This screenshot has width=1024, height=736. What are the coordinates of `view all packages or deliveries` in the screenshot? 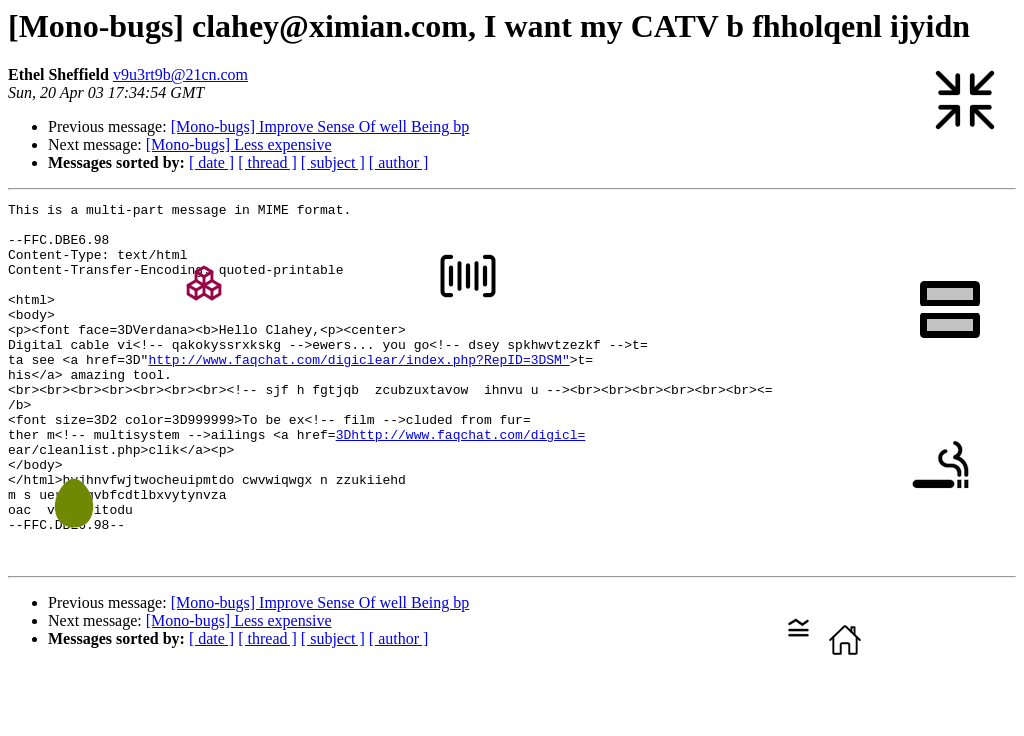 It's located at (204, 283).